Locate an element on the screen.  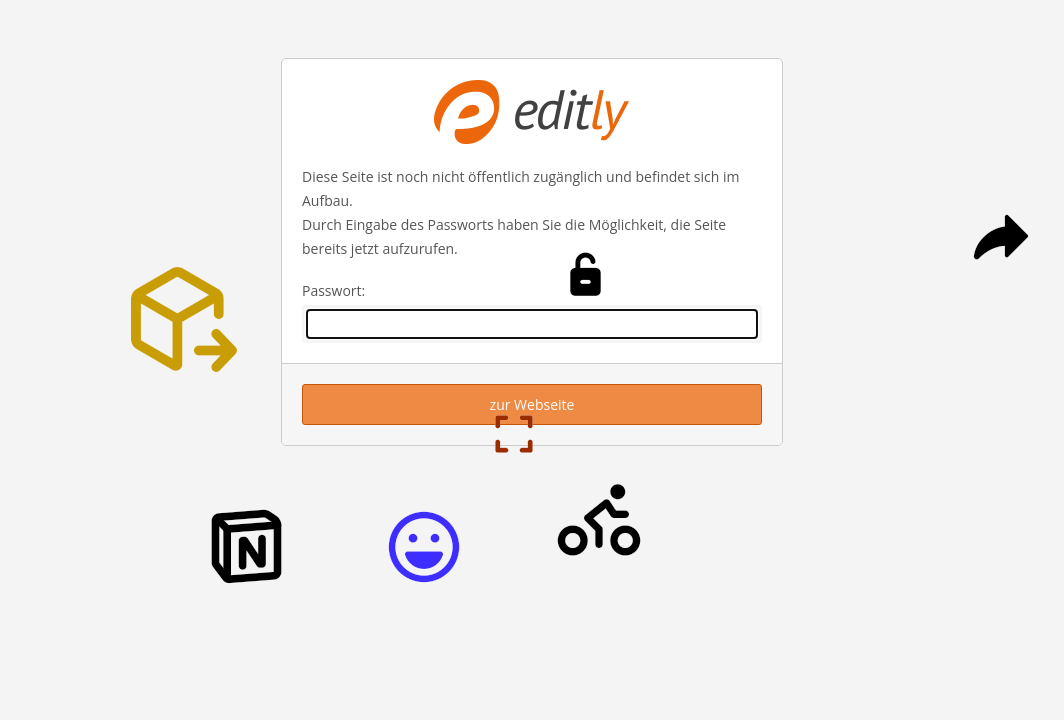
open Notion app is located at coordinates (246, 544).